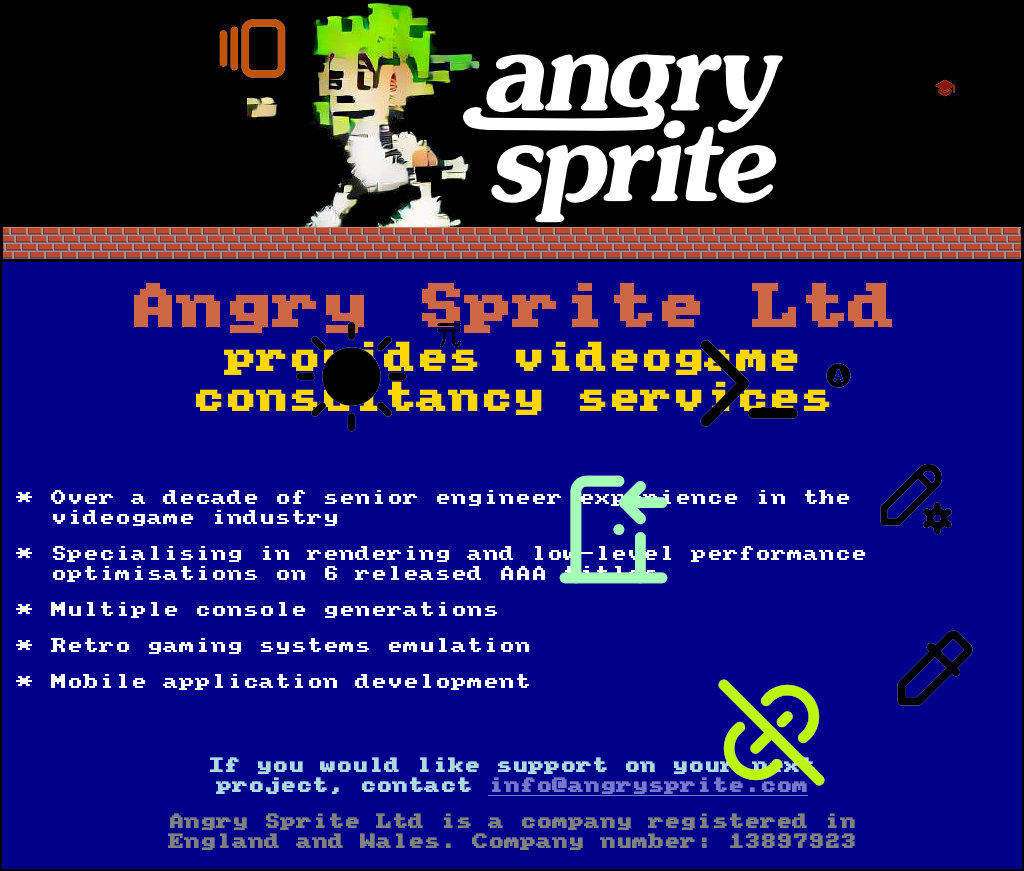 The height and width of the screenshot is (871, 1024). Describe the element at coordinates (838, 375) in the screenshot. I see `xbox controller A button indicator` at that location.